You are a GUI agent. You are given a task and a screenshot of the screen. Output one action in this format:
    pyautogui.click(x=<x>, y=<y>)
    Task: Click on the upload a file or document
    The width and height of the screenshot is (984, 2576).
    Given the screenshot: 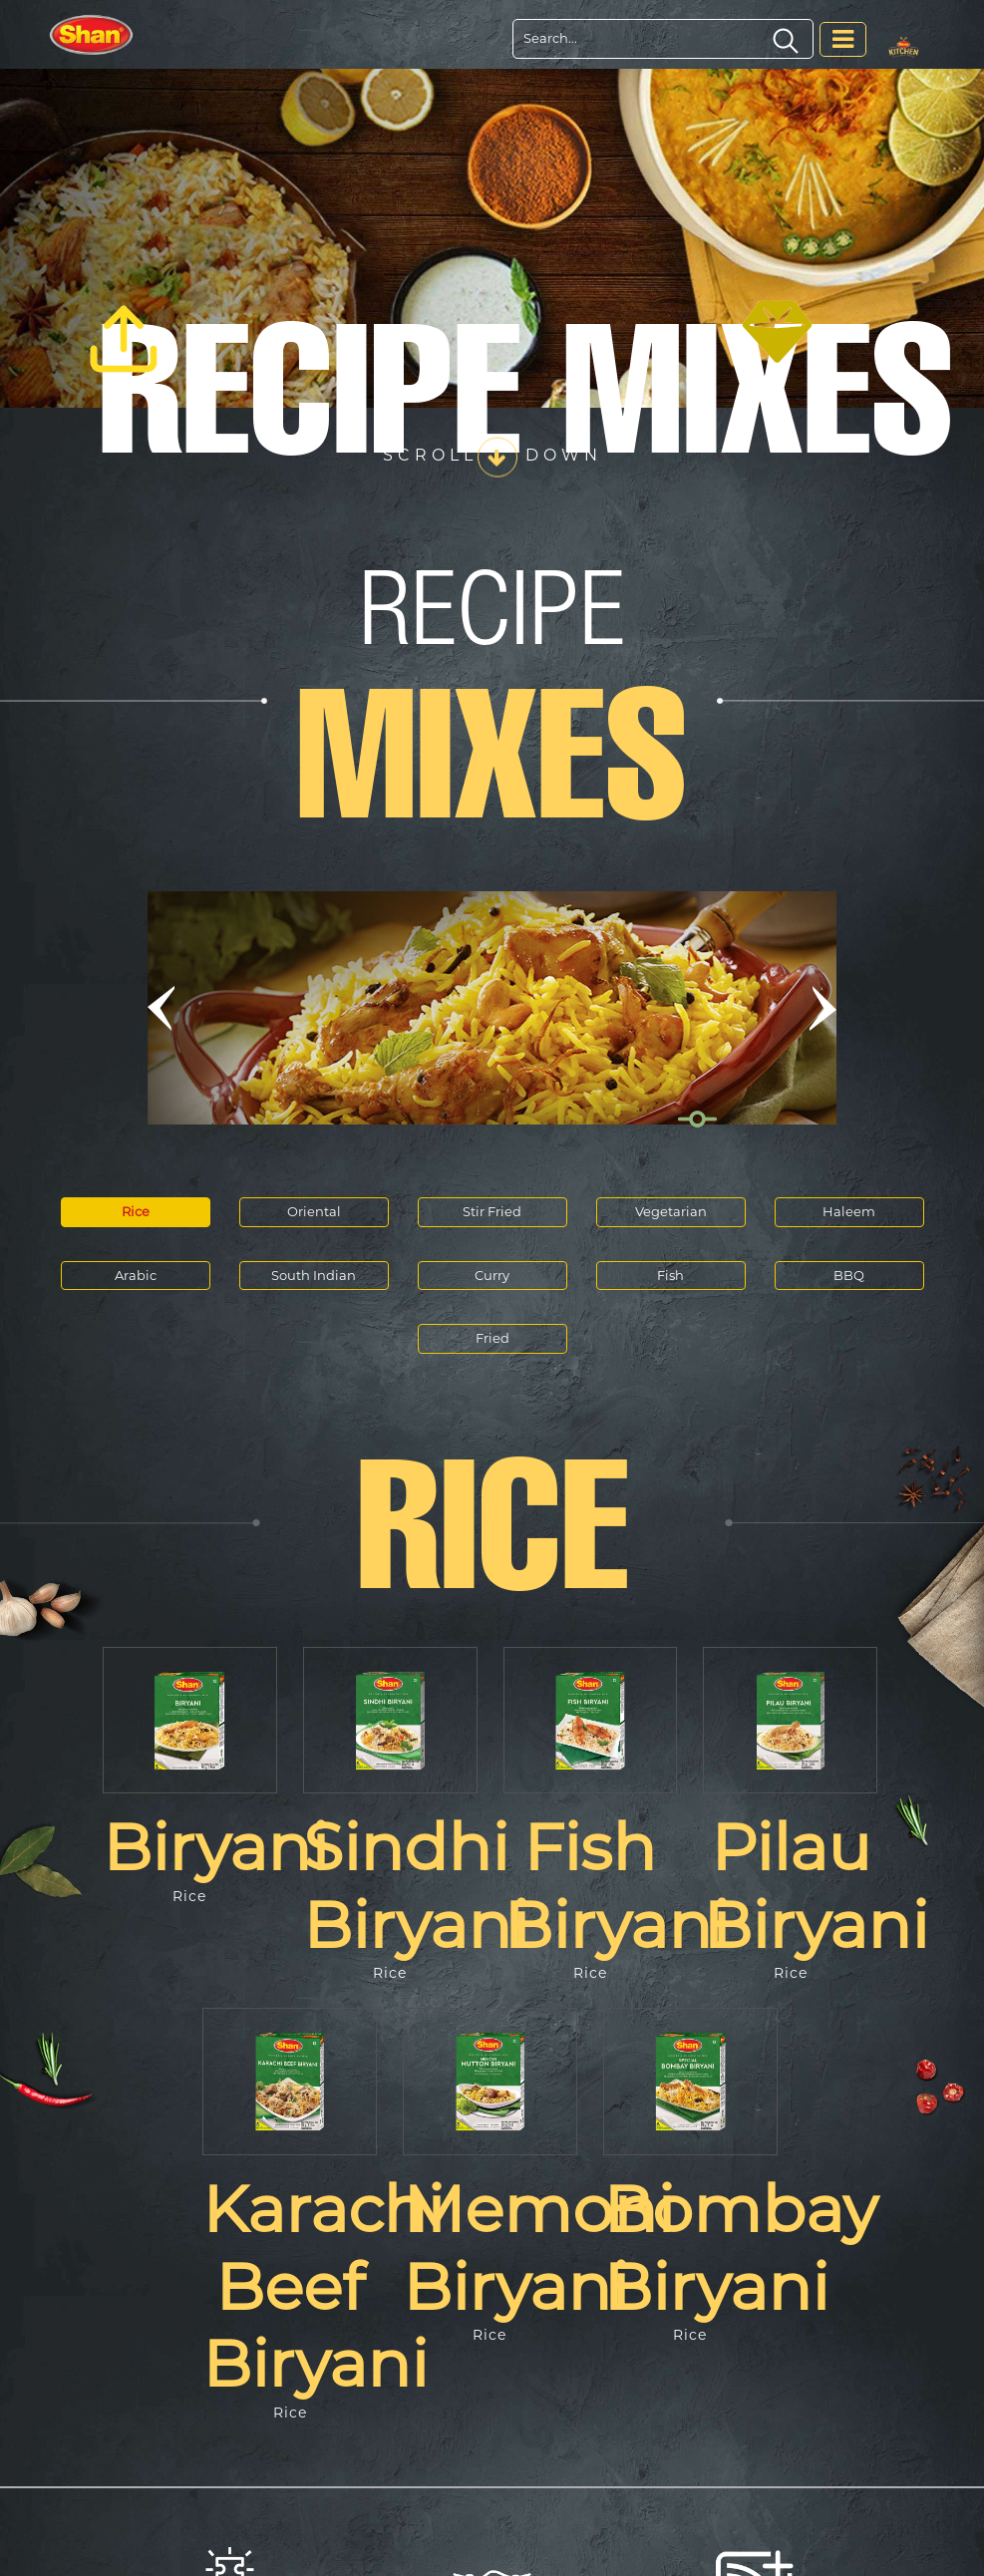 What is the action you would take?
    pyautogui.click(x=124, y=339)
    